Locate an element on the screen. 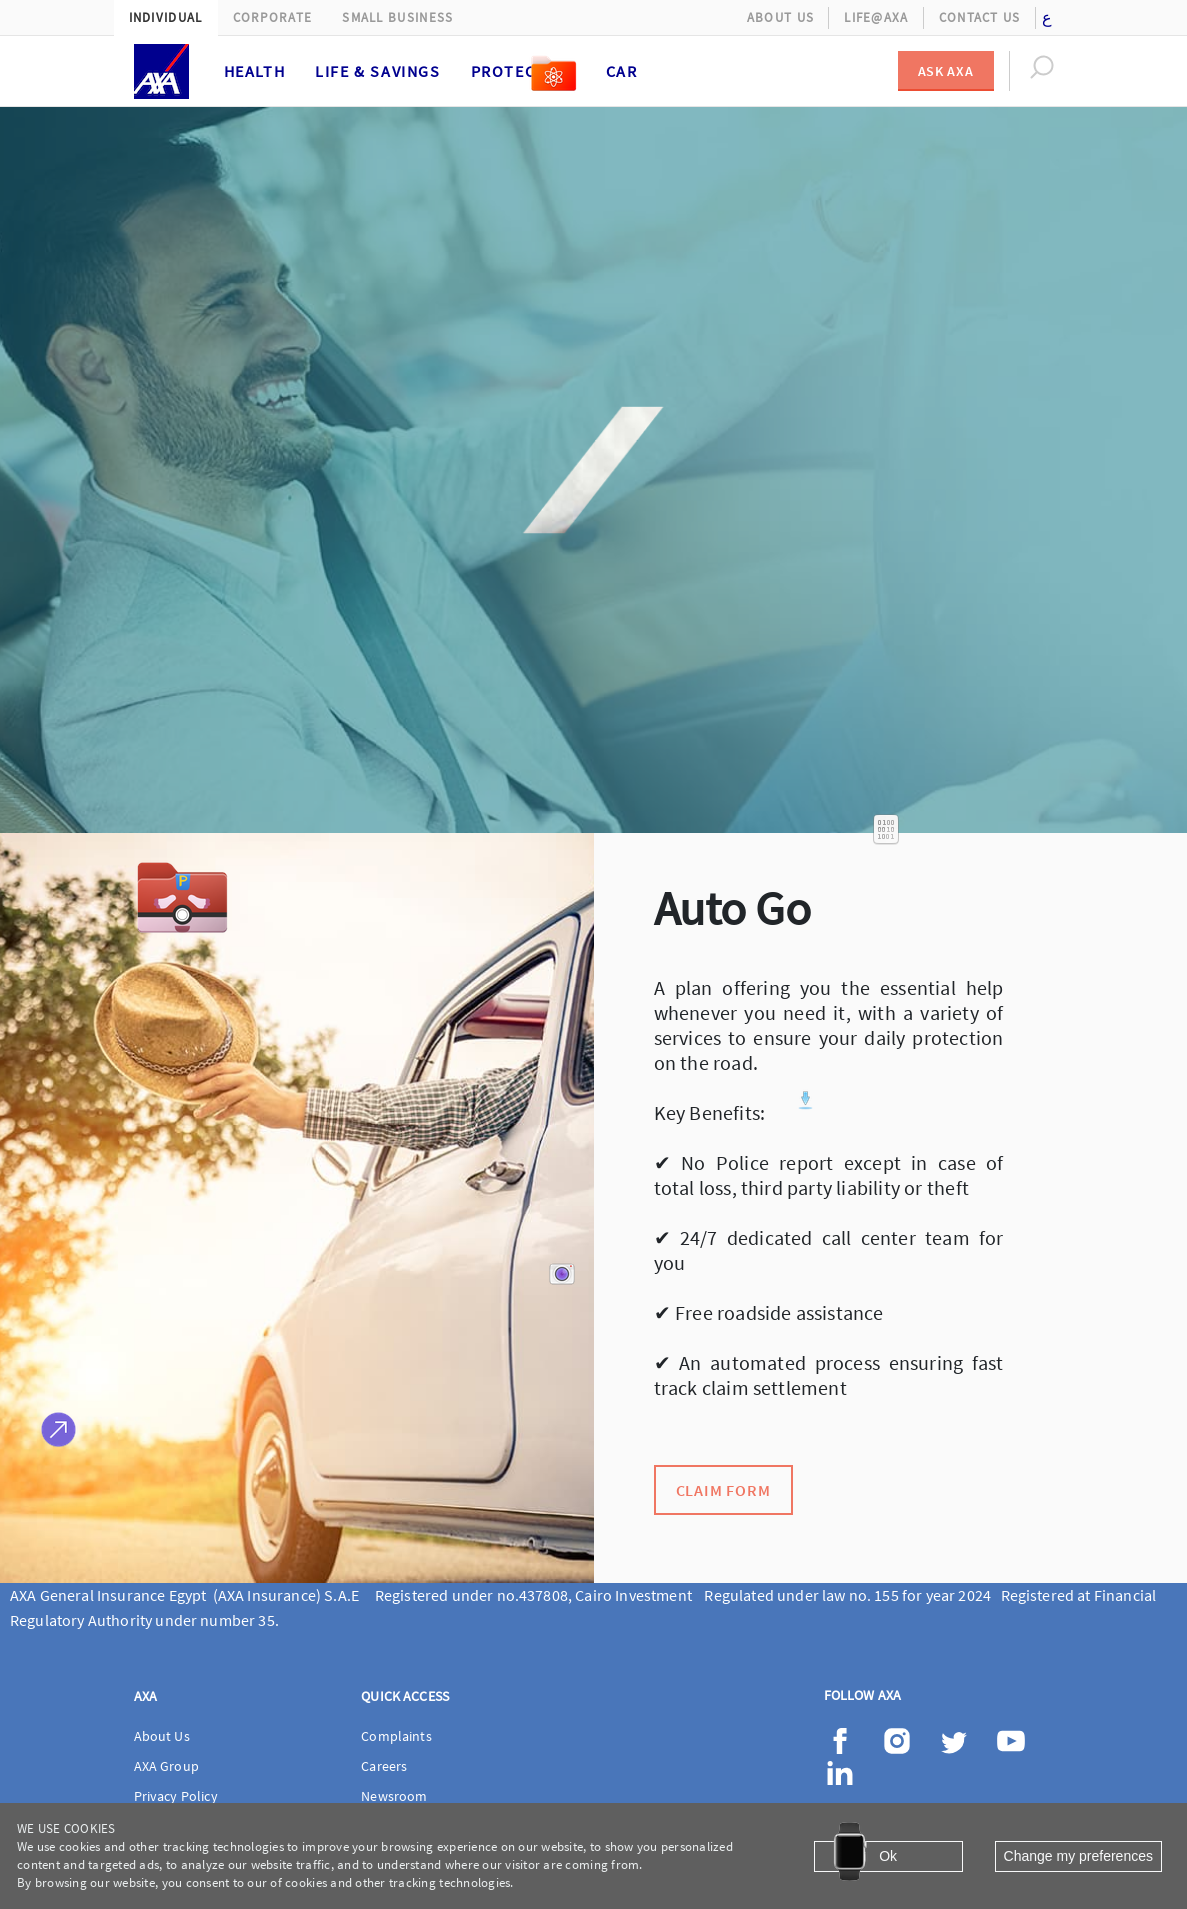 The height and width of the screenshot is (1909, 1187). save document to a new location or filename is located at coordinates (805, 1098).